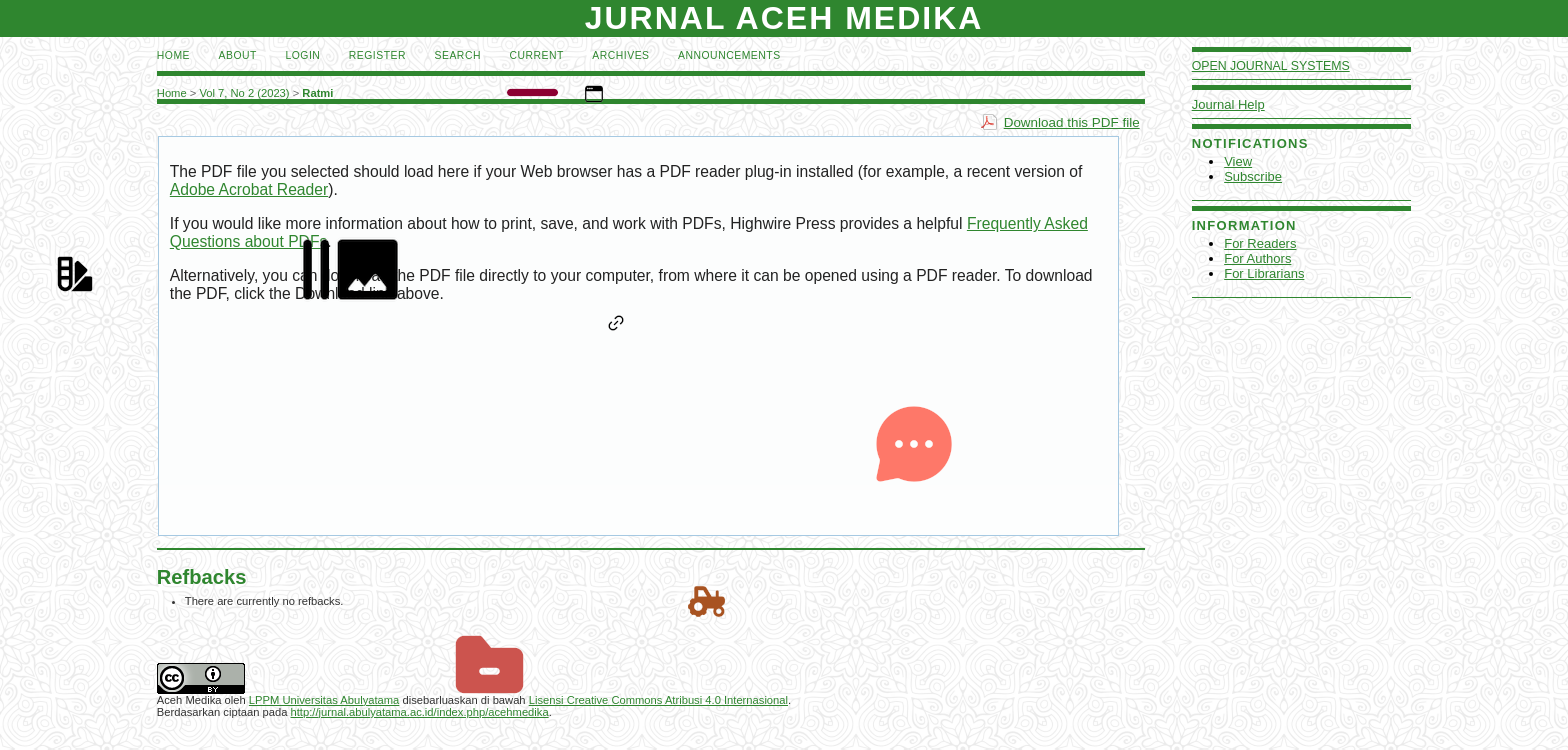  I want to click on remove an item from a list or cart, so click(532, 92).